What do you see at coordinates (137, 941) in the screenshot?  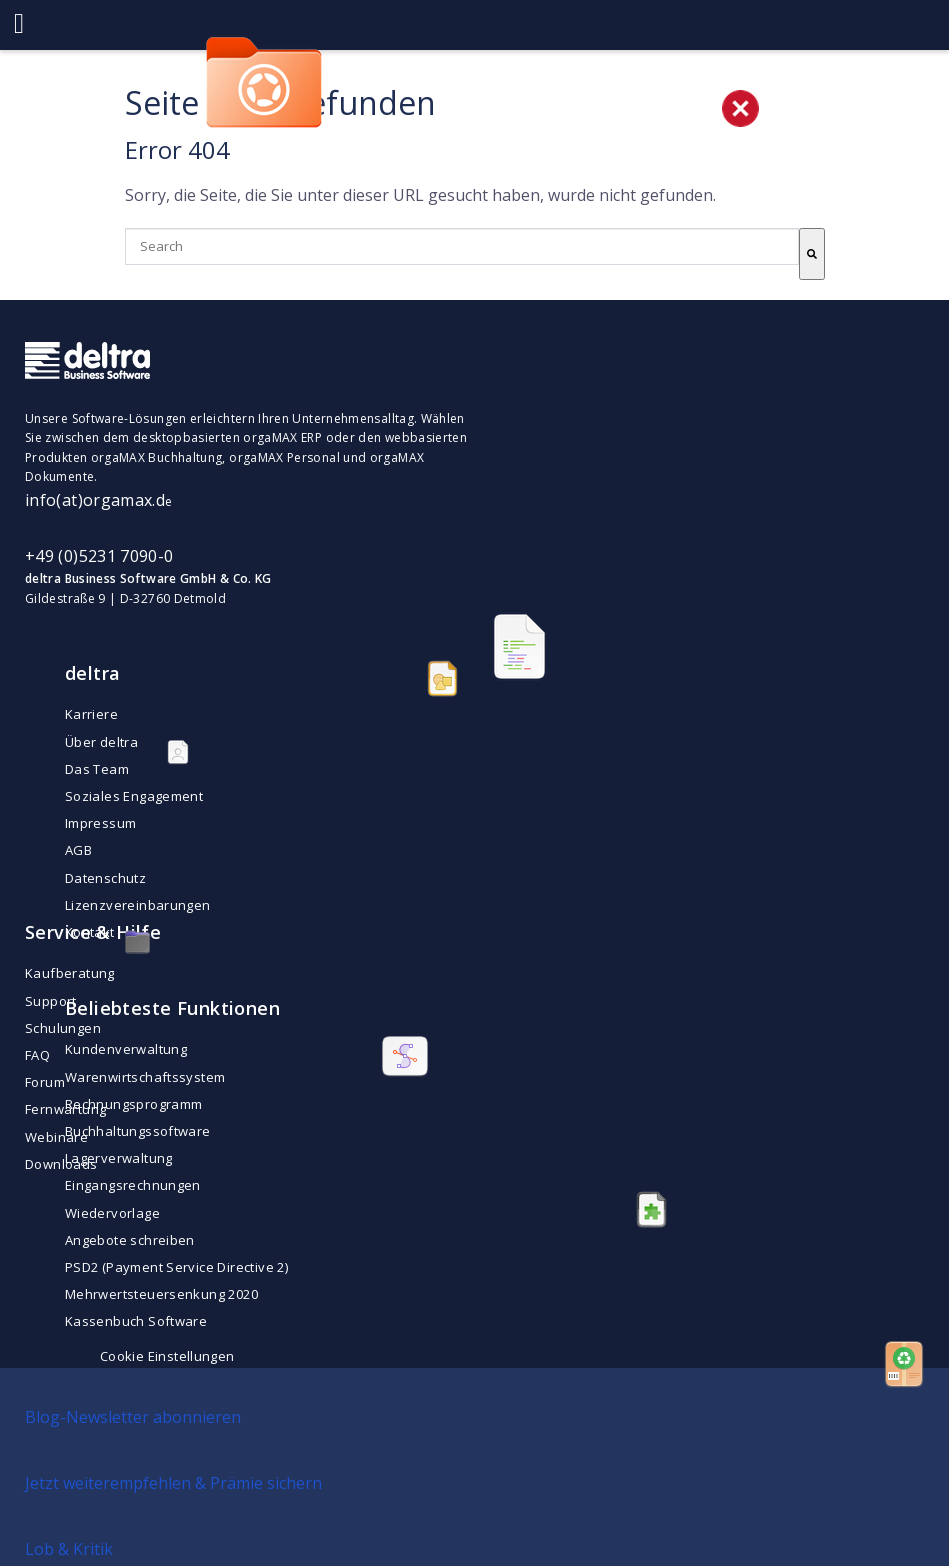 I see `open a folder or directory` at bounding box center [137, 941].